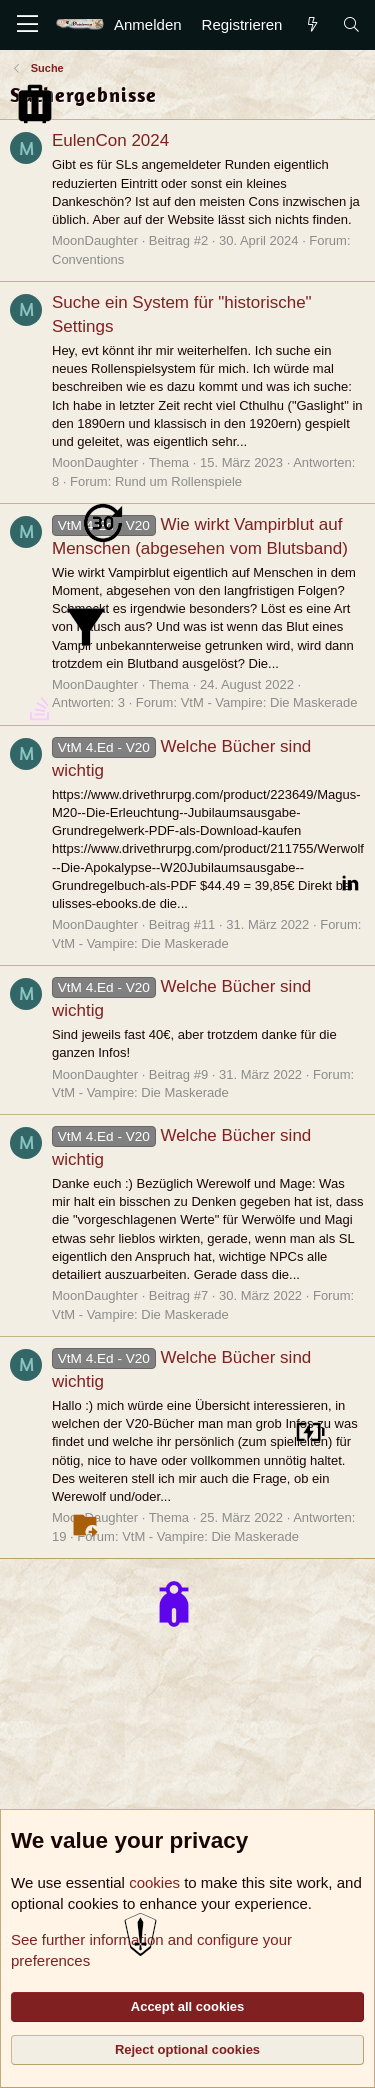 The width and height of the screenshot is (375, 2088). Describe the element at coordinates (310, 1432) in the screenshot. I see `indicates battery is currently charging` at that location.